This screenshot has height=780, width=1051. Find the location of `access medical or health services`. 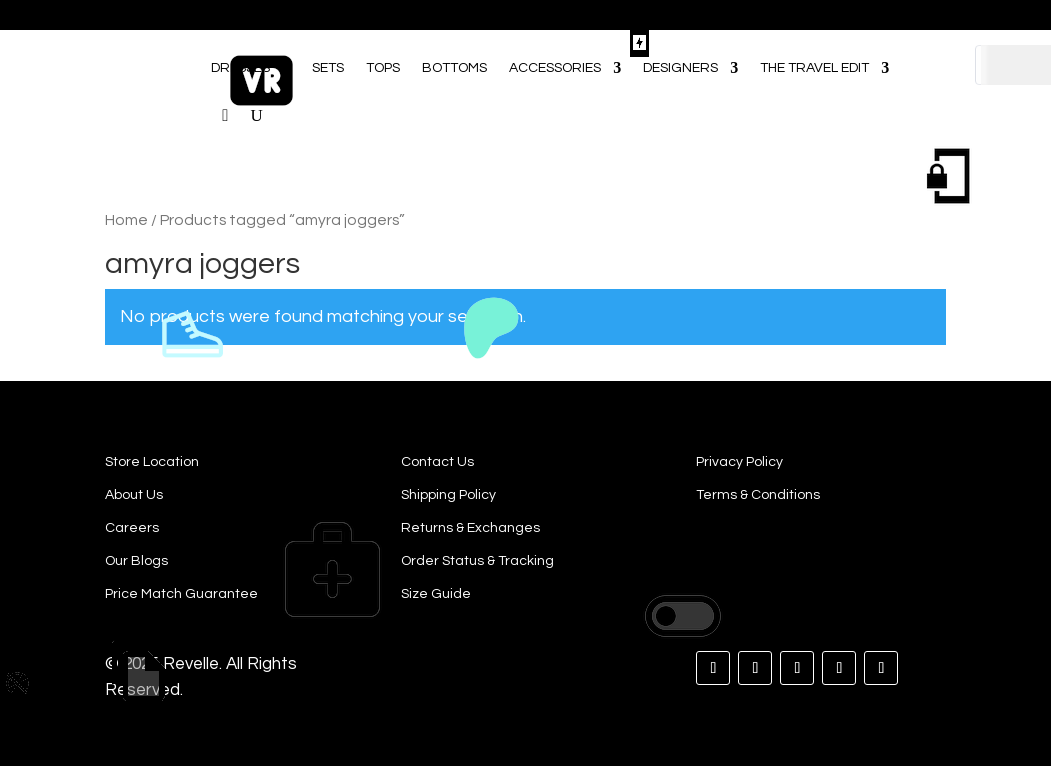

access medical or health services is located at coordinates (332, 569).